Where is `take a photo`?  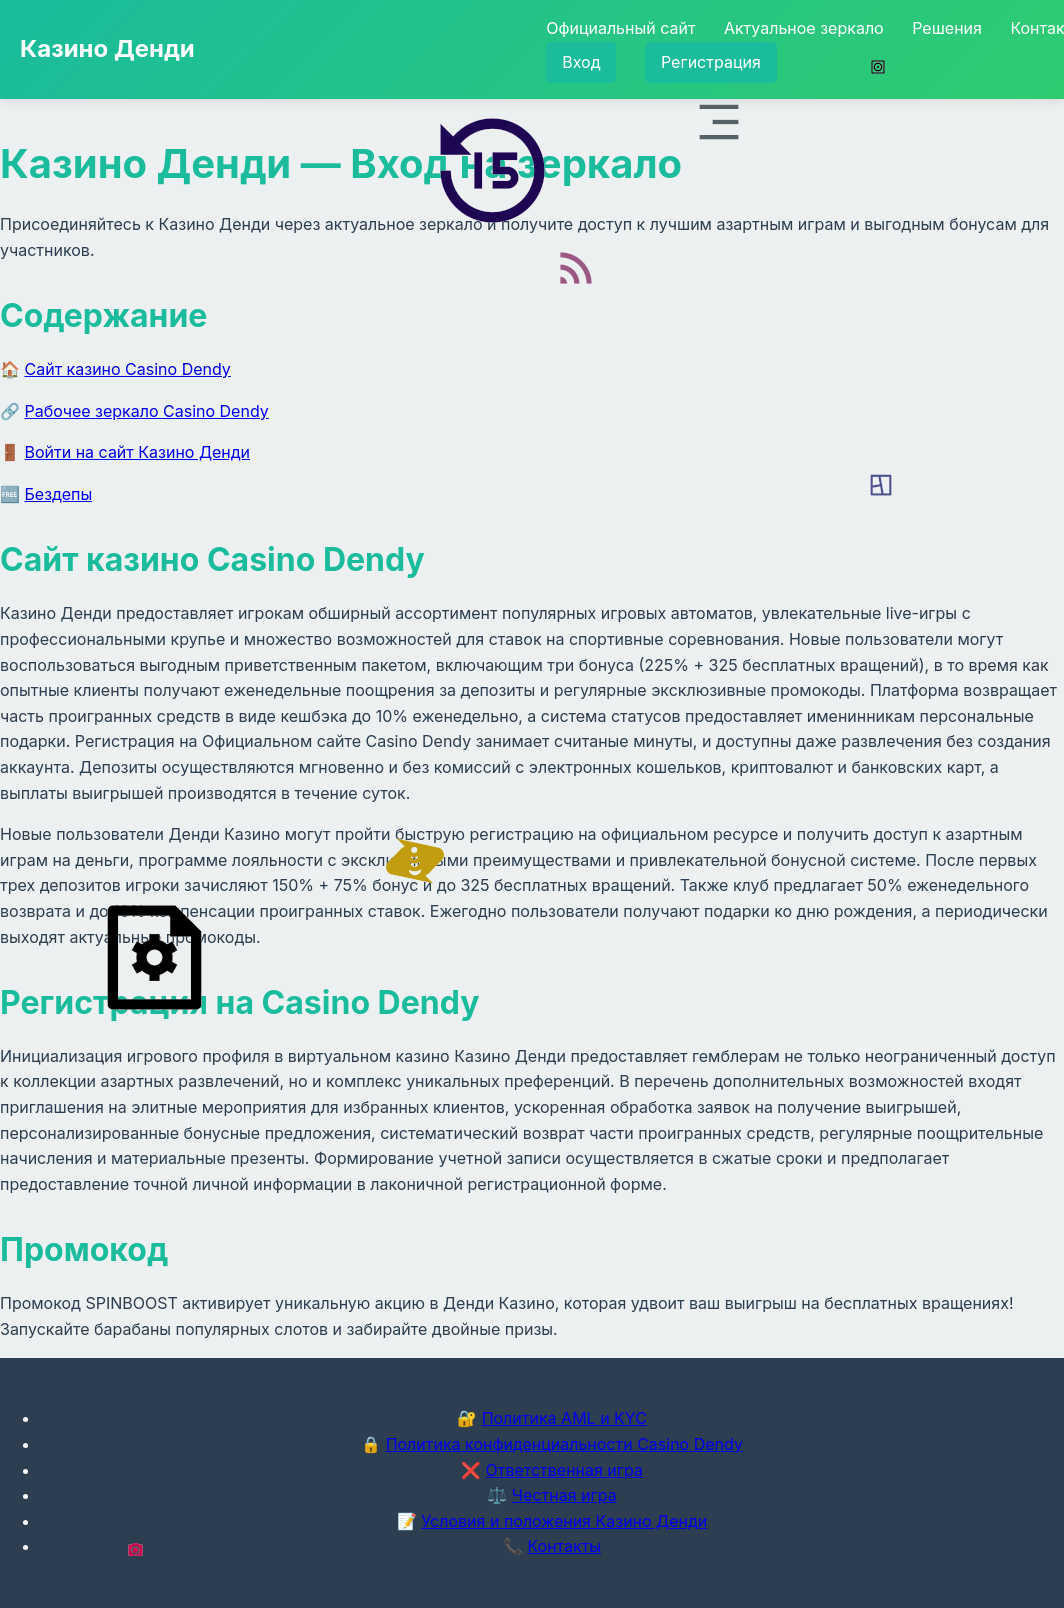
take a photo is located at coordinates (135, 1549).